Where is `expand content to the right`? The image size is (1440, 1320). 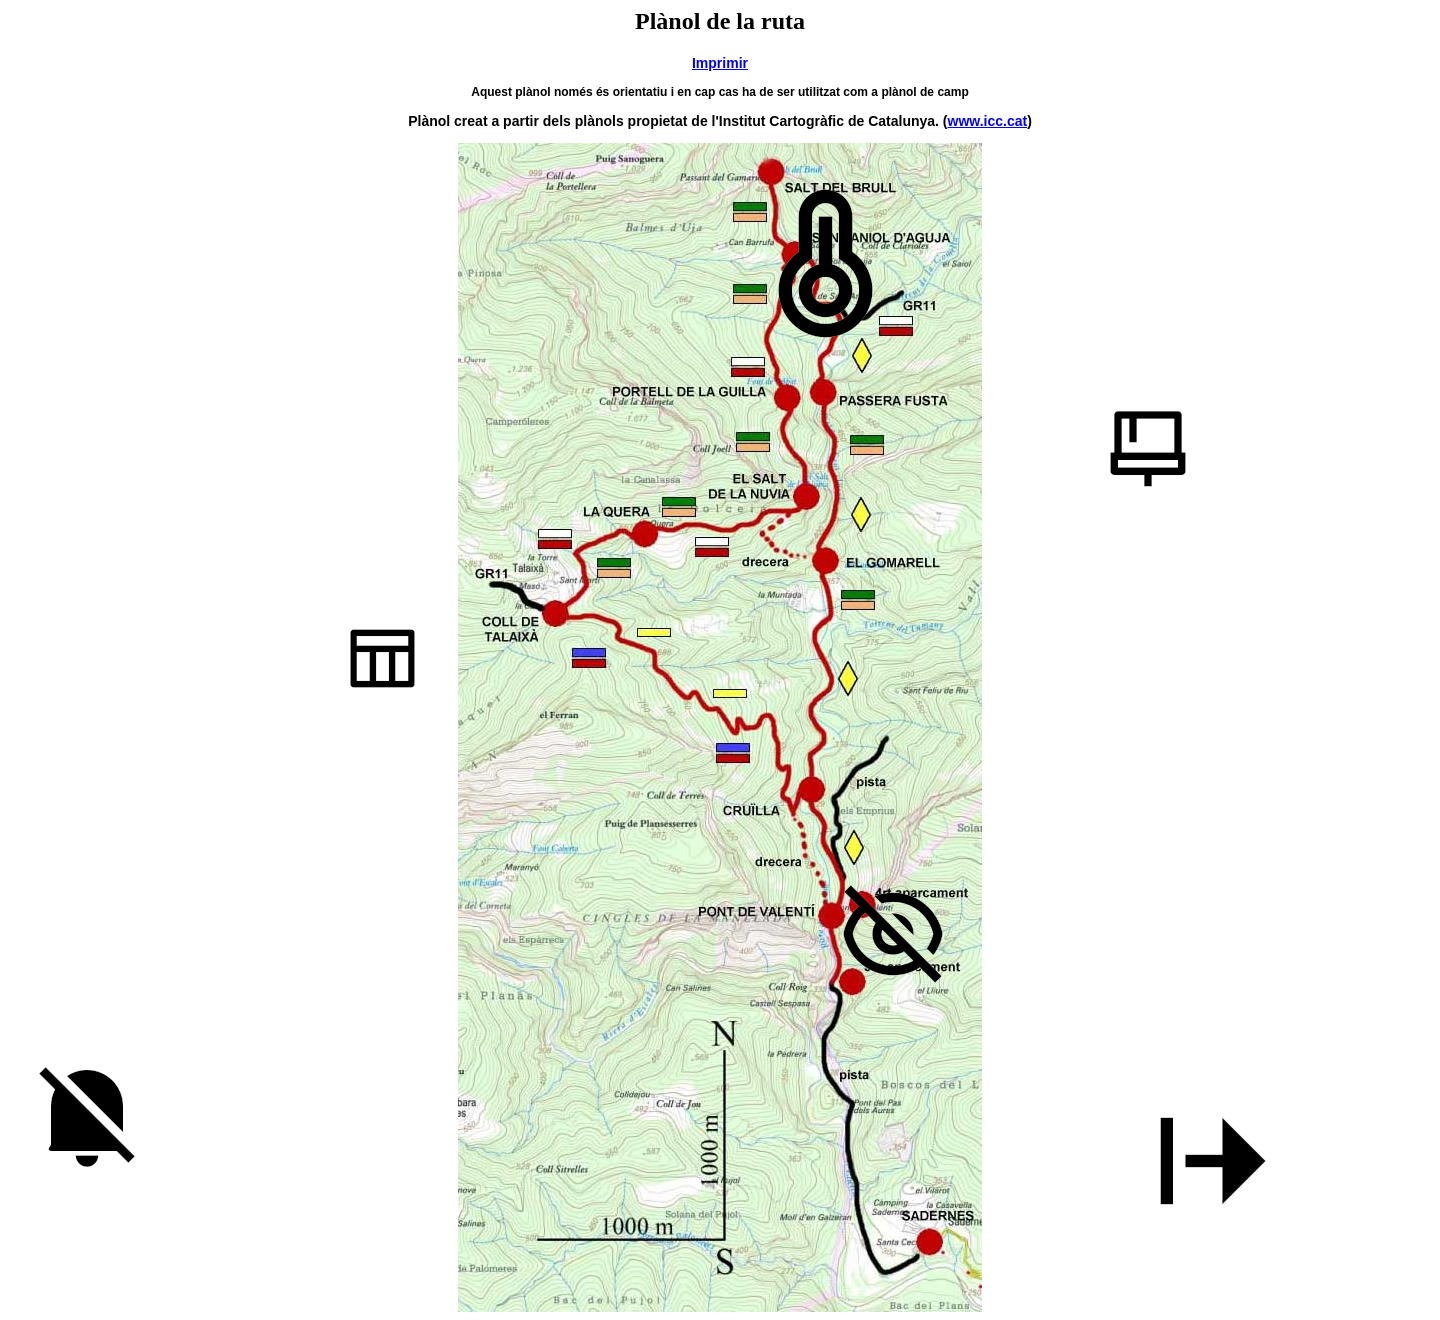 expand content to the right is located at coordinates (1210, 1161).